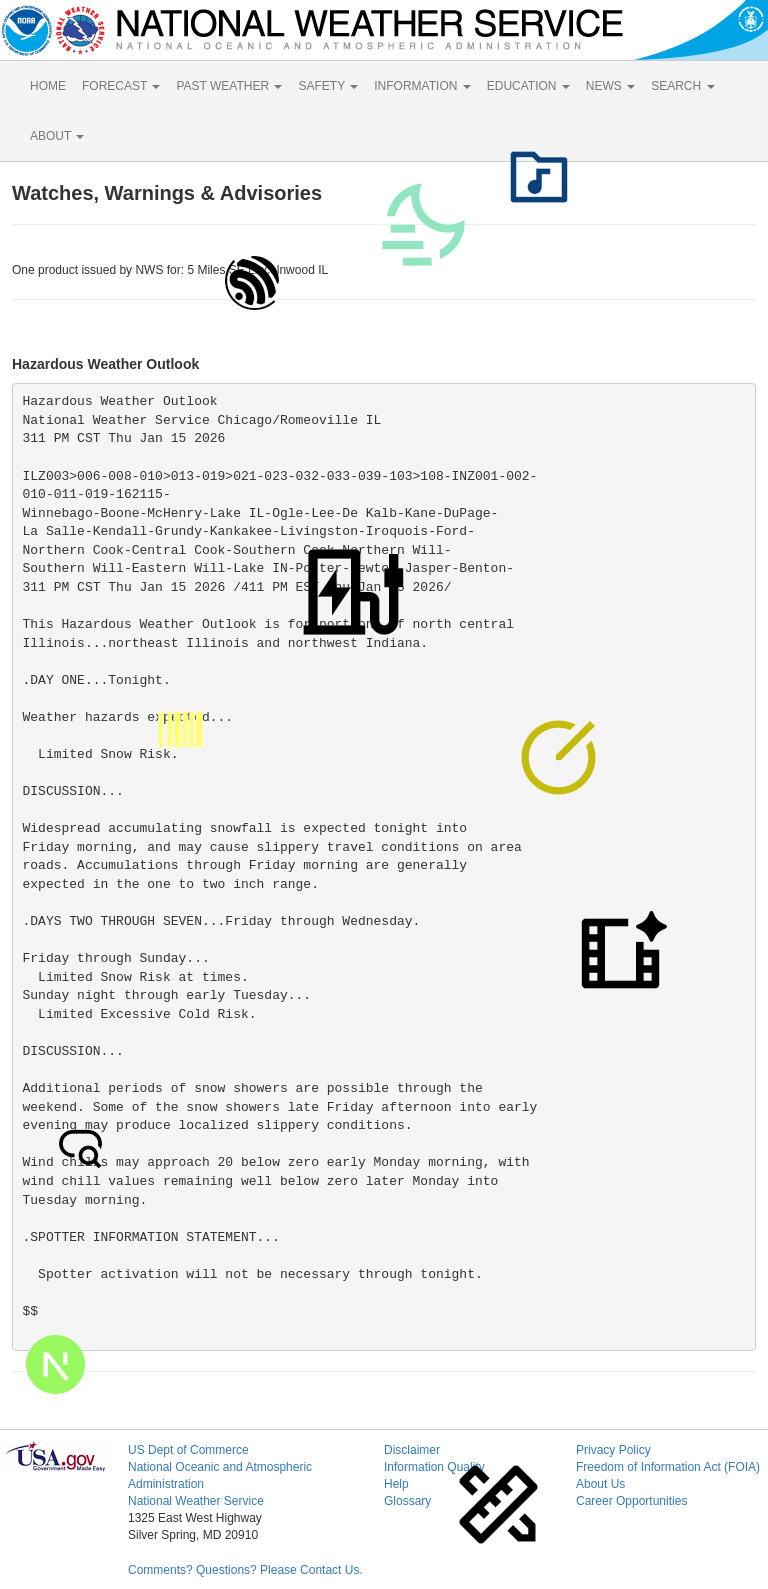  Describe the element at coordinates (351, 592) in the screenshot. I see `find nearby EV charging stations` at that location.